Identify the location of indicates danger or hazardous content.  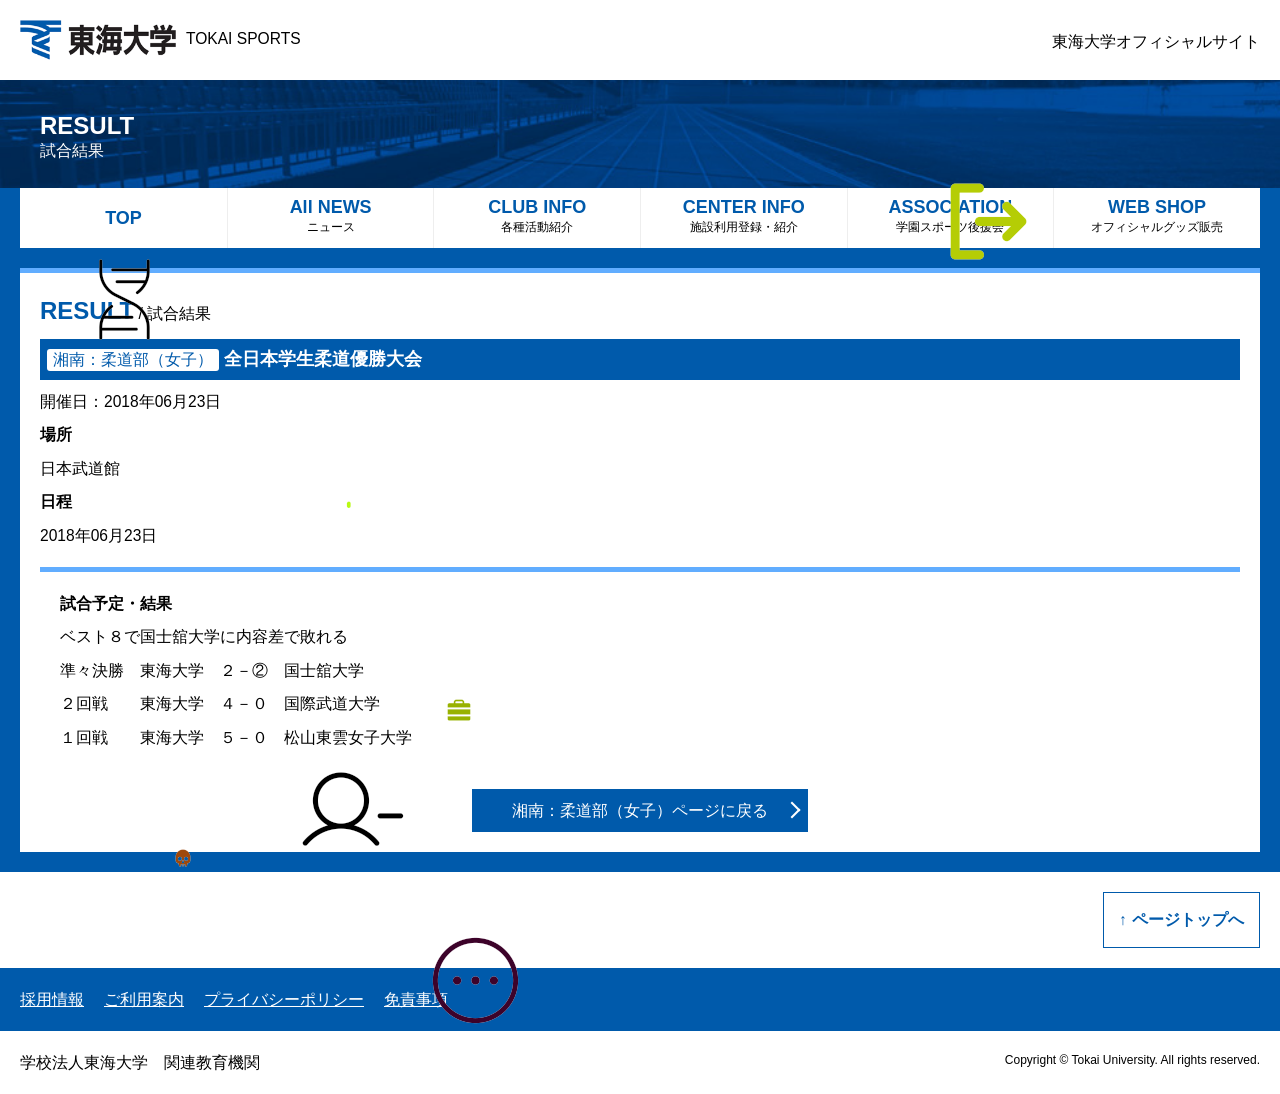
(183, 858).